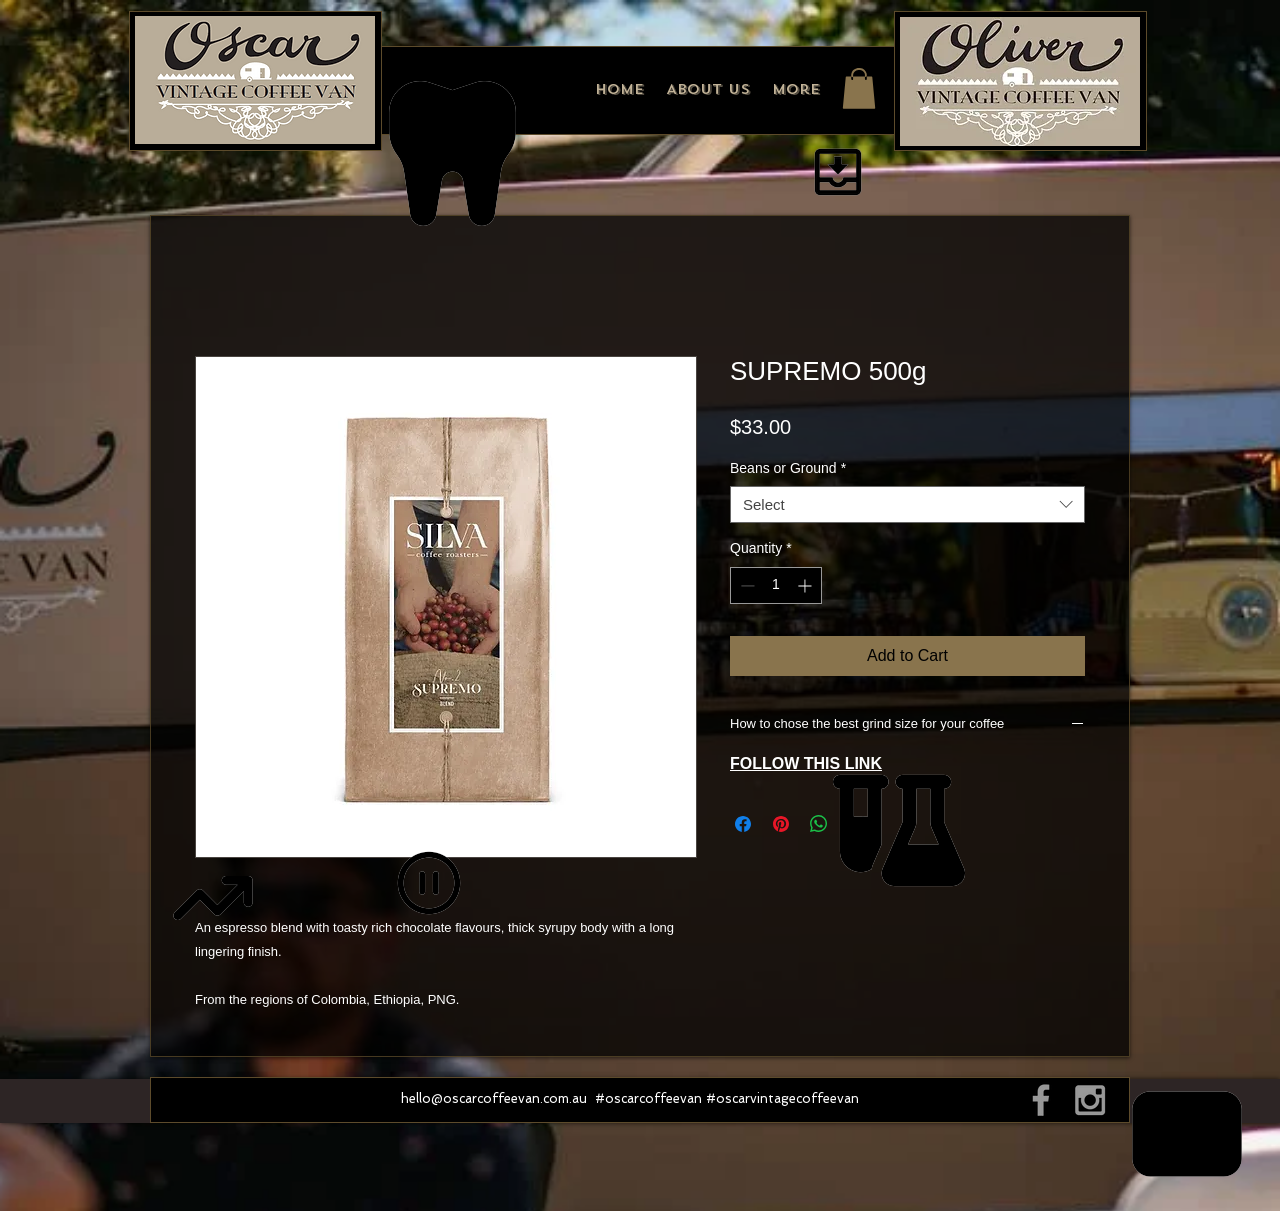 The width and height of the screenshot is (1280, 1211). I want to click on pause media playback, so click(429, 883).